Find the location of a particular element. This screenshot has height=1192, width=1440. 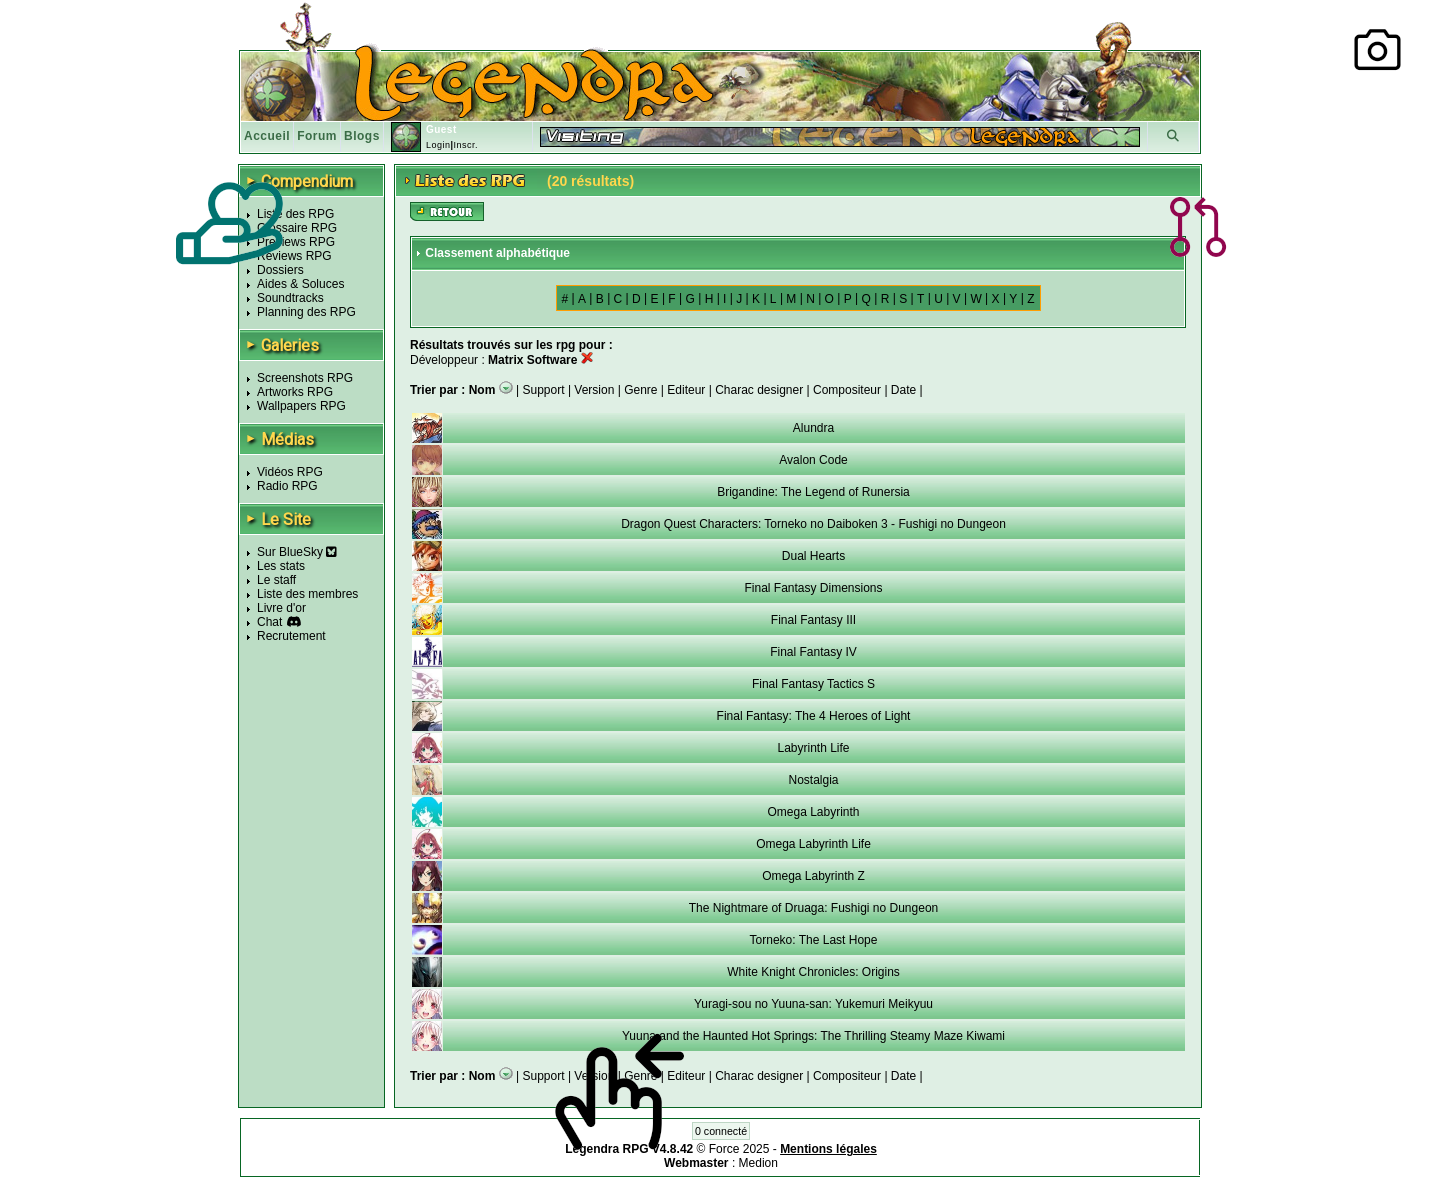

create a new pull request is located at coordinates (1198, 225).